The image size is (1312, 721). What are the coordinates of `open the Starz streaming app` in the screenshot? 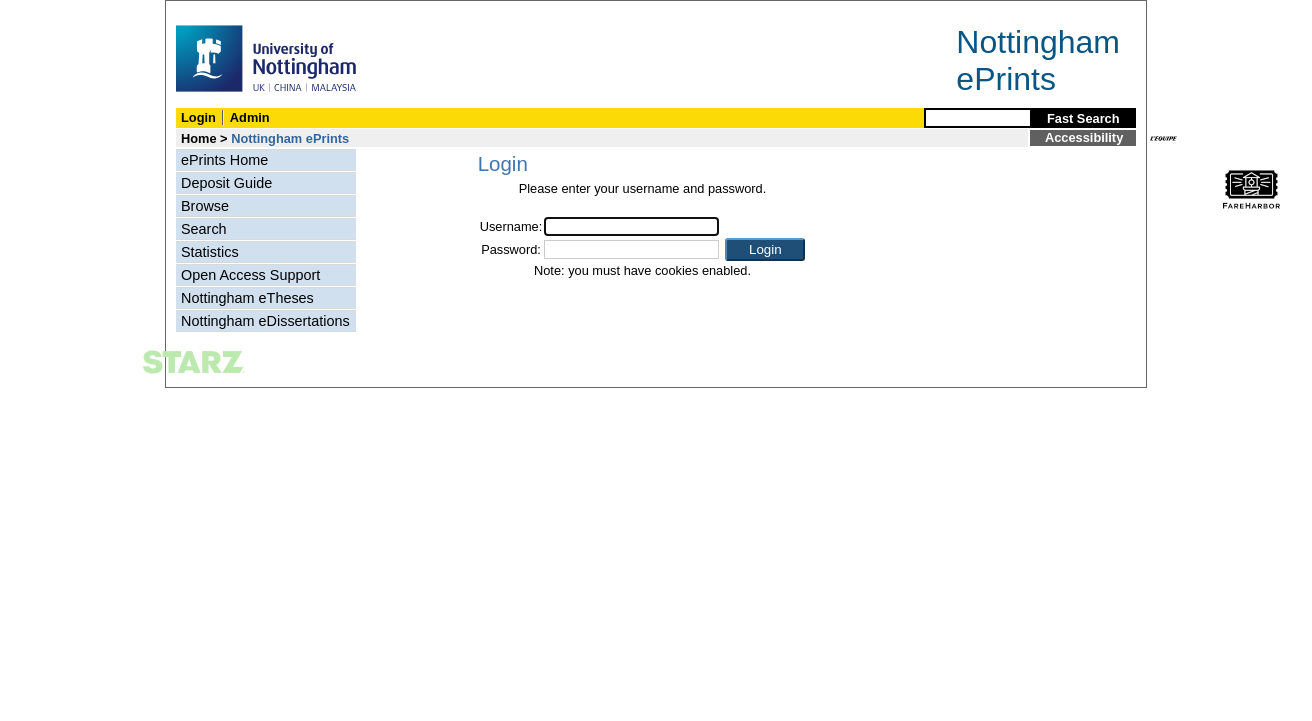 It's located at (194, 362).